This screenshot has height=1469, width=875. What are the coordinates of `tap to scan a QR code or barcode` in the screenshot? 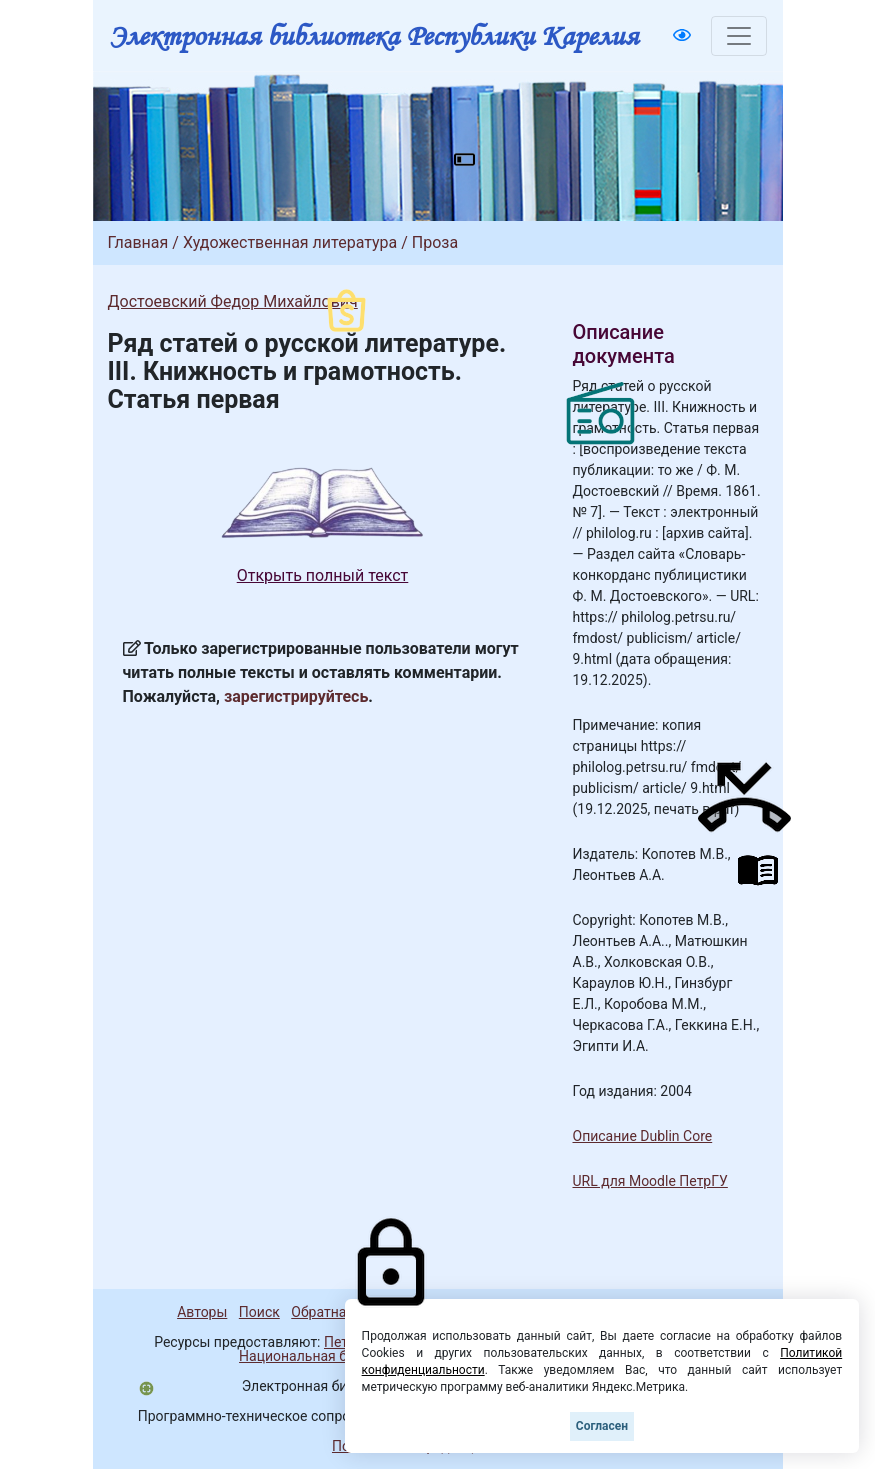 It's located at (146, 1388).